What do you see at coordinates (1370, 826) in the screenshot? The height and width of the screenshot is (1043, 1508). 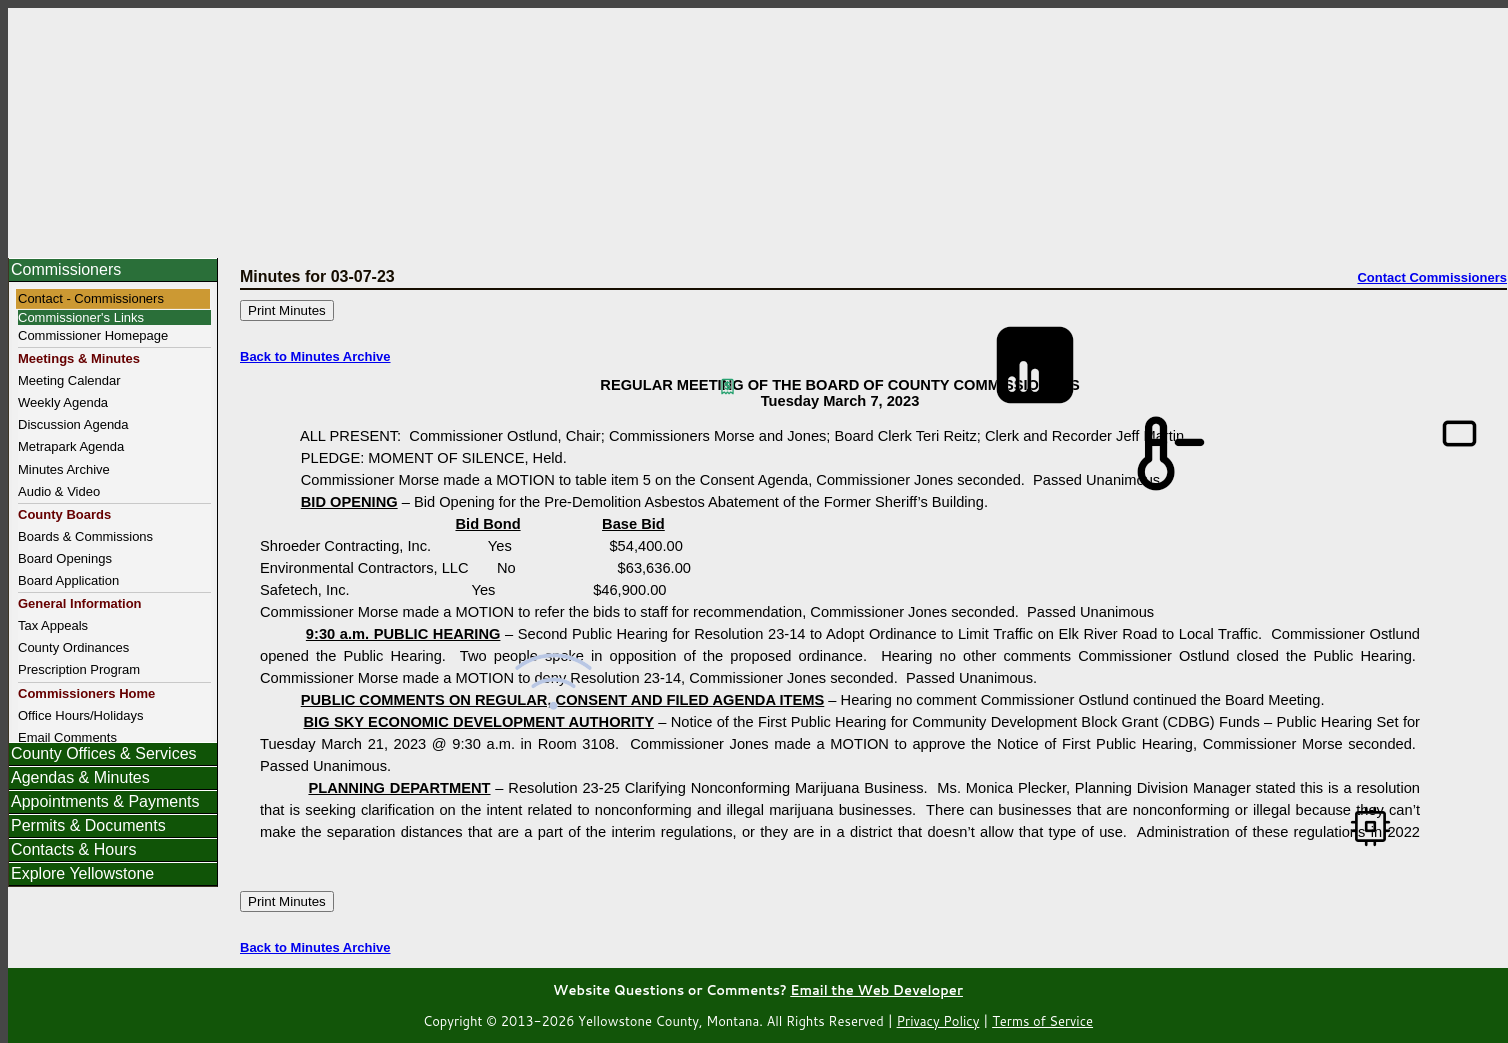 I see `view system processor information` at bounding box center [1370, 826].